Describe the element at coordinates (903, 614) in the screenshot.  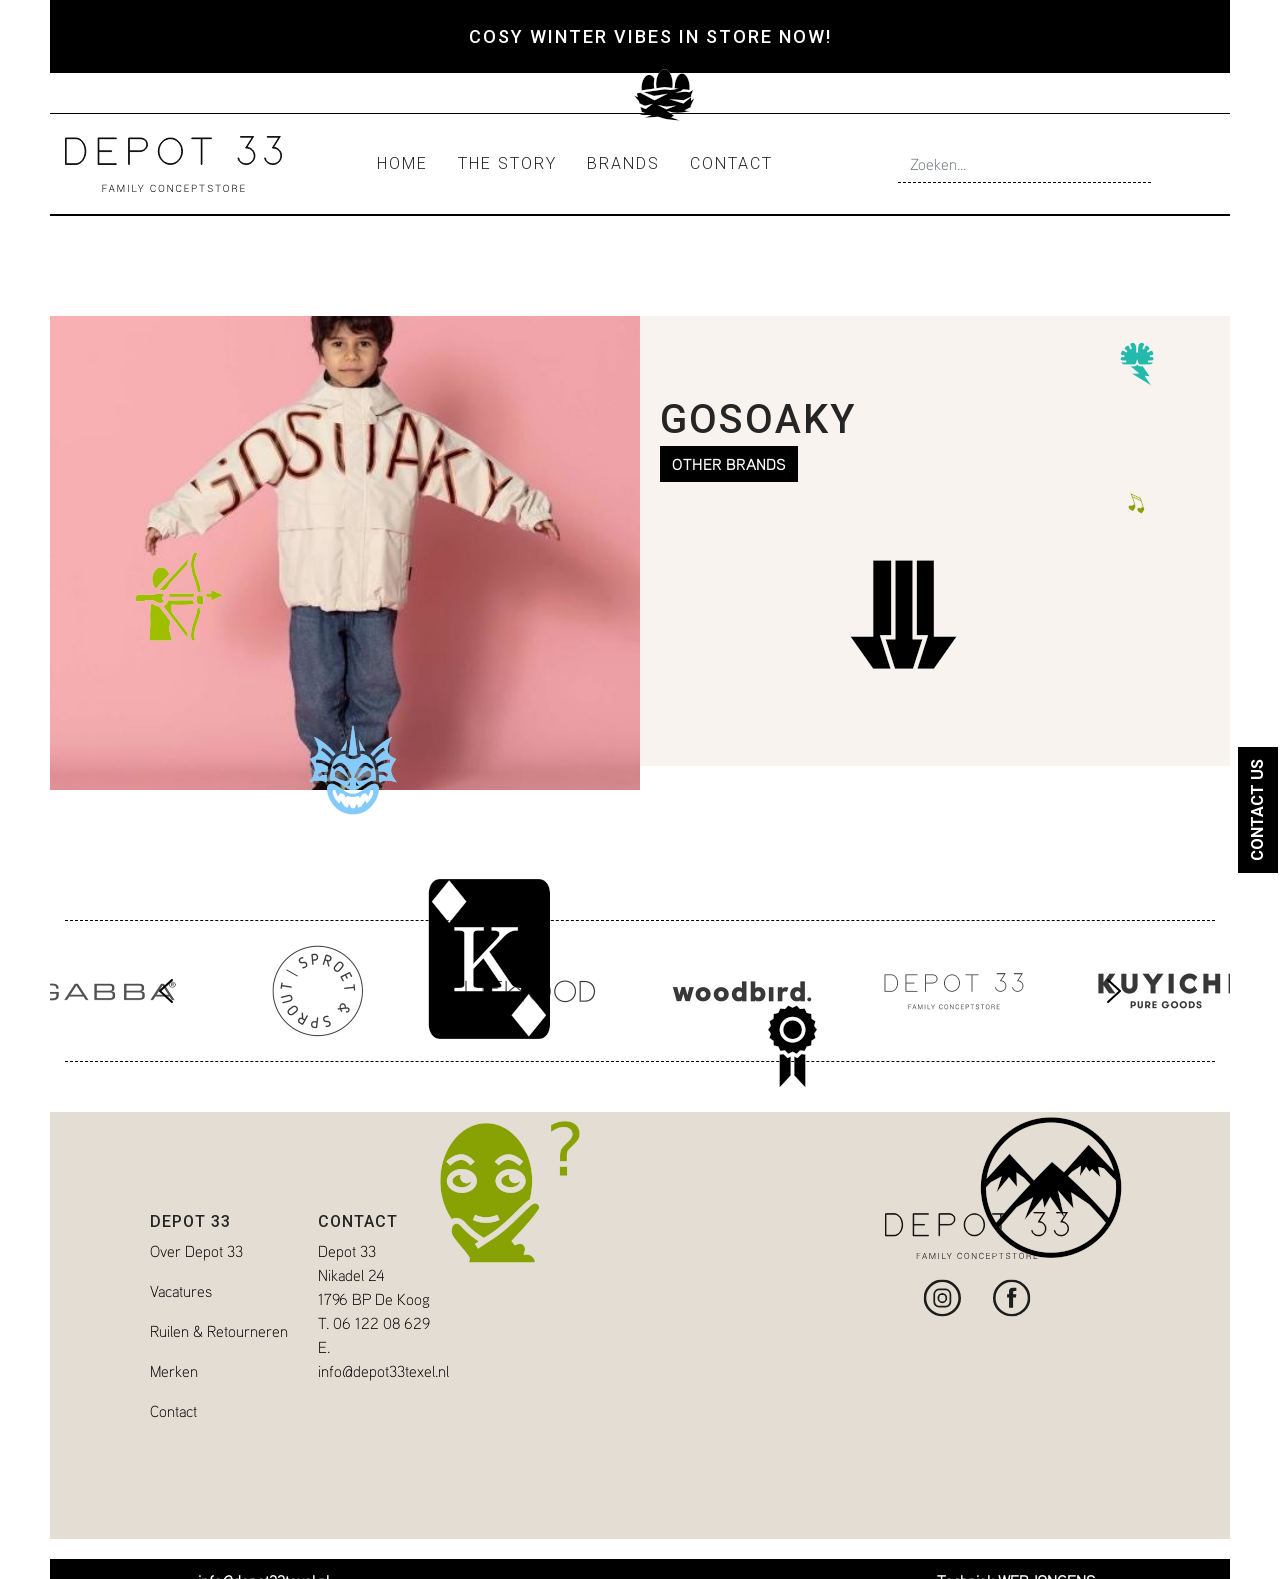
I see `activate a powerful downward attack or smash move` at that location.